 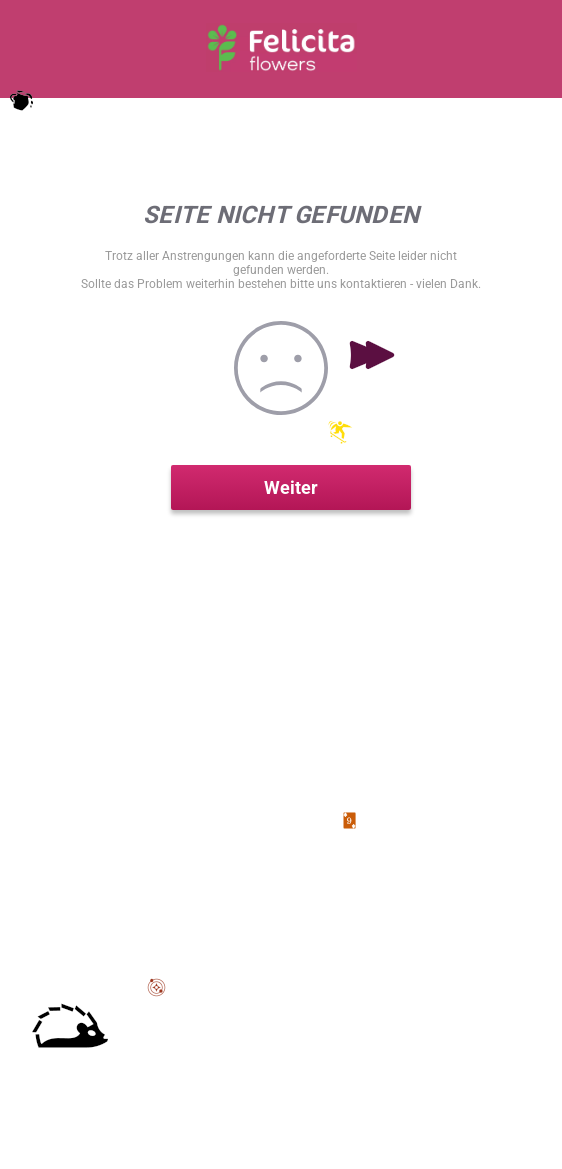 What do you see at coordinates (372, 355) in the screenshot?
I see `skip forward or fast-forward media playback` at bounding box center [372, 355].